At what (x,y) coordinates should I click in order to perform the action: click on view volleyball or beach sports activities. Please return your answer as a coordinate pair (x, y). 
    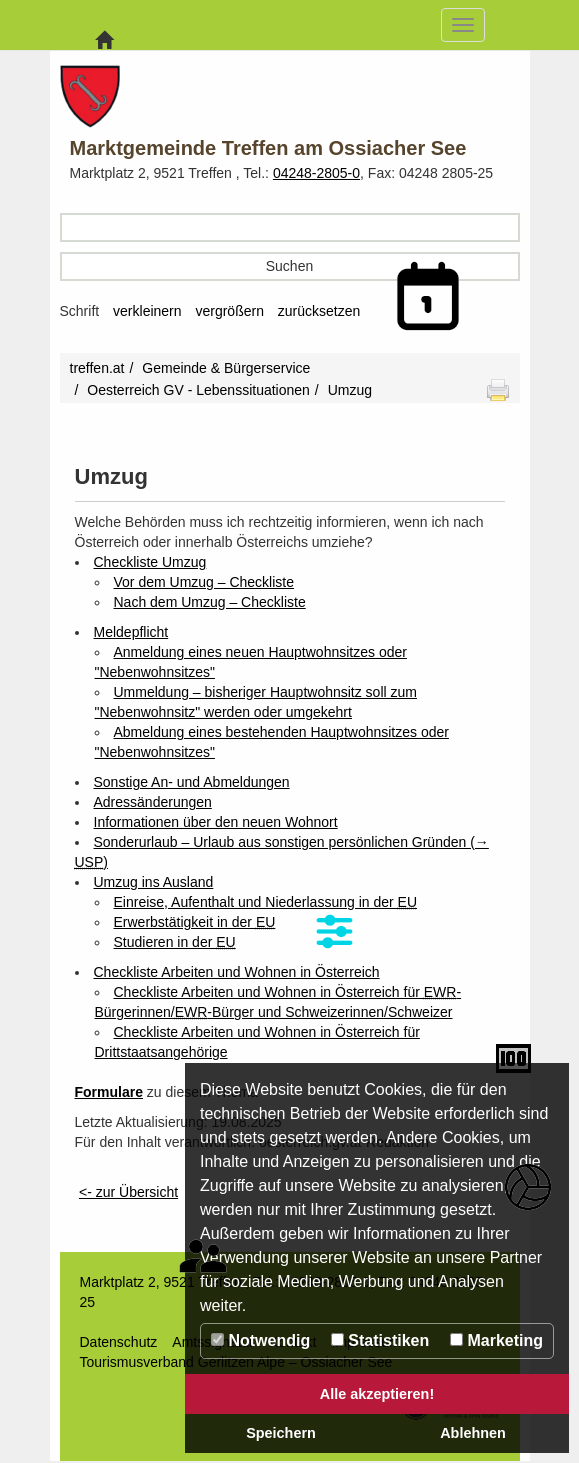
    Looking at the image, I should click on (528, 1187).